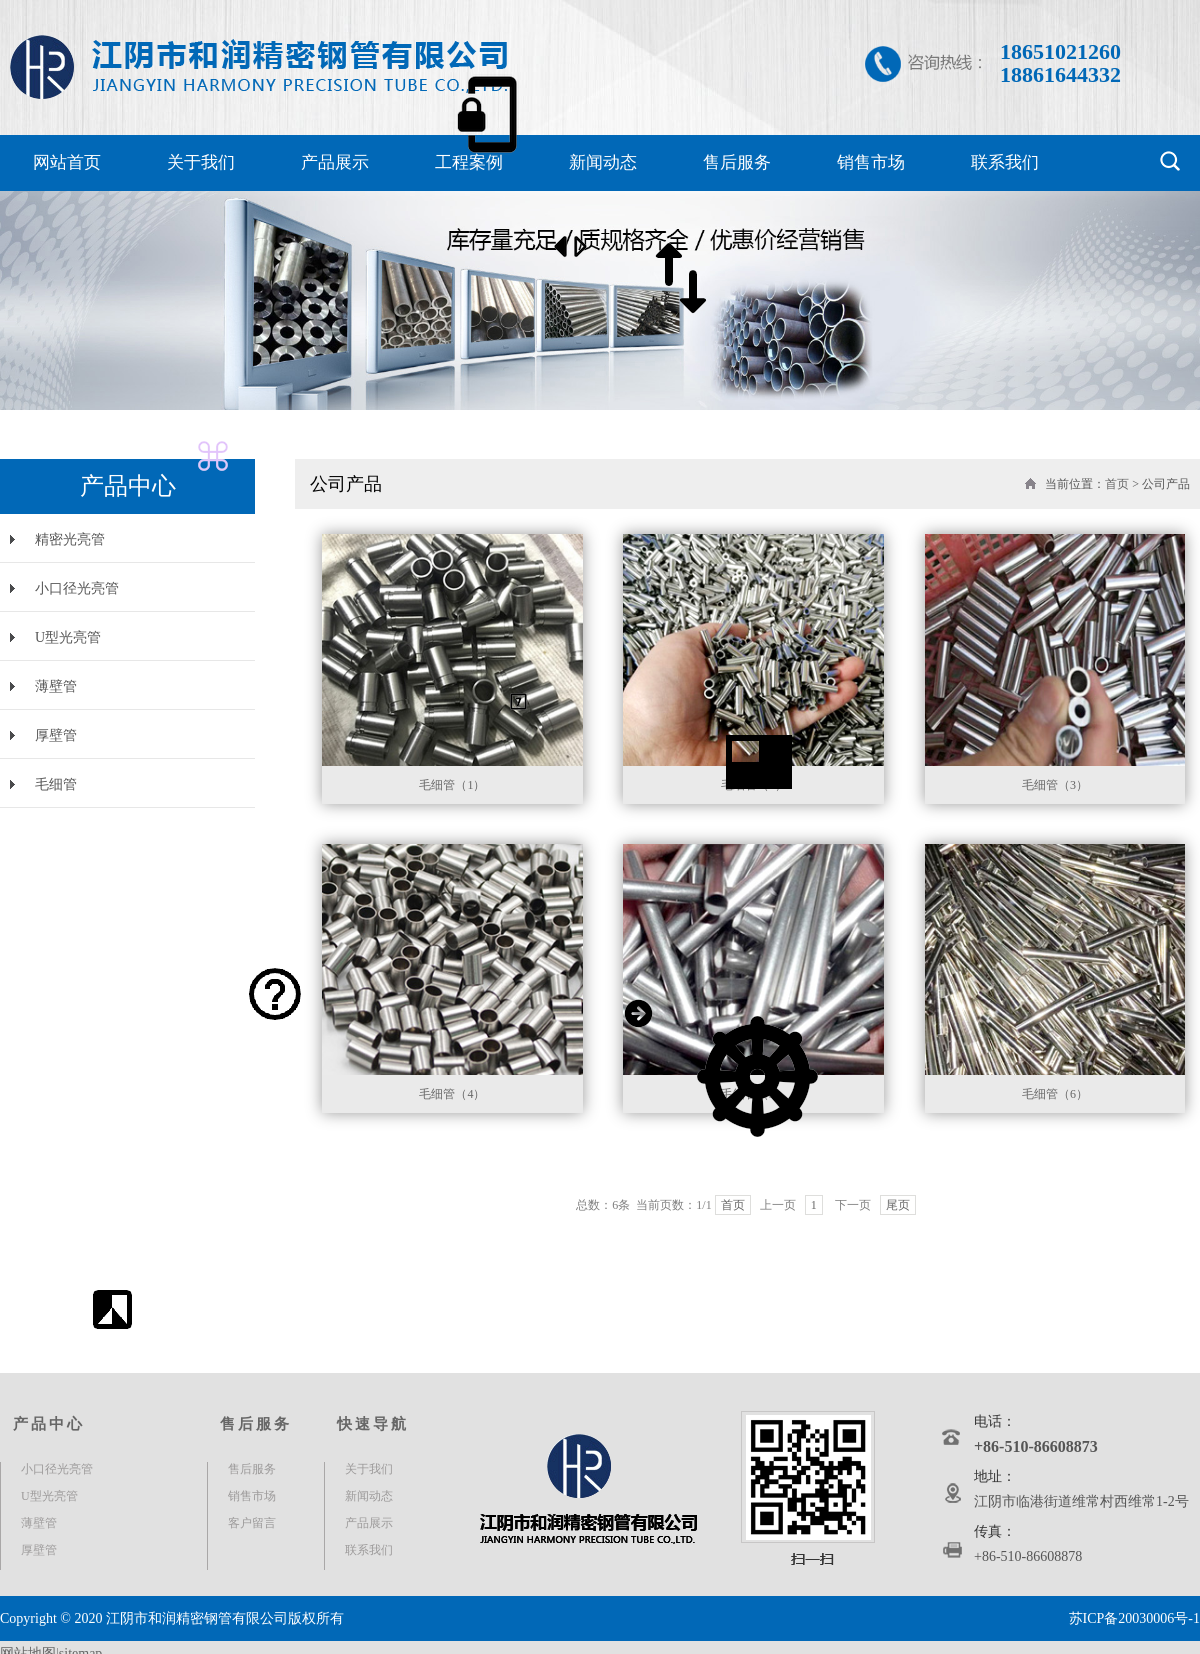 This screenshot has width=1200, height=1654. Describe the element at coordinates (757, 1076) in the screenshot. I see `navigate to buddhism or dharma-related content` at that location.